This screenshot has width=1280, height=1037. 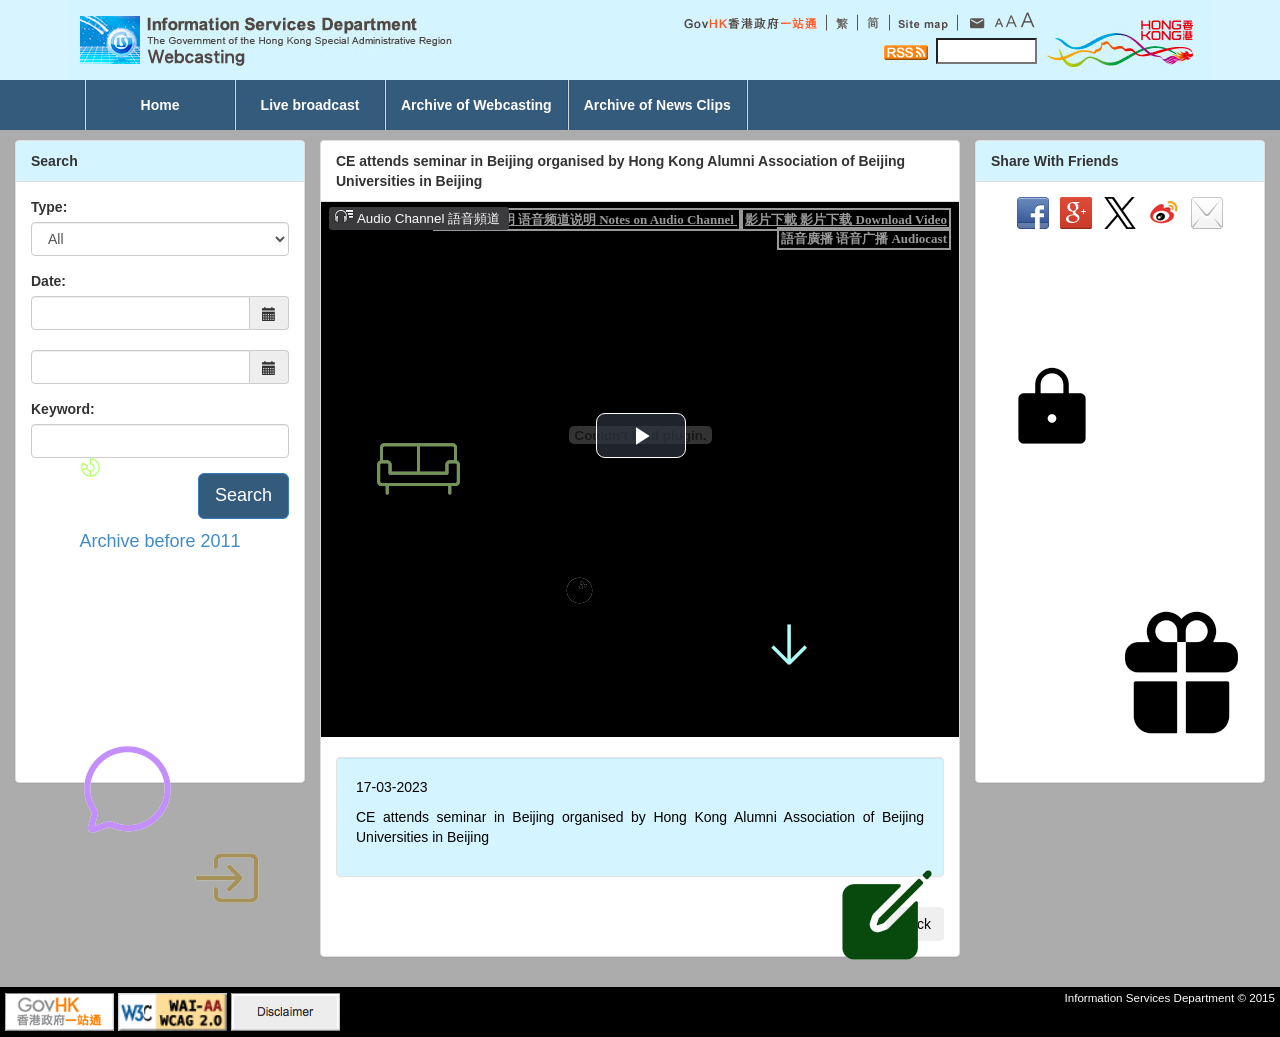 What do you see at coordinates (887, 915) in the screenshot?
I see `create or compose new content` at bounding box center [887, 915].